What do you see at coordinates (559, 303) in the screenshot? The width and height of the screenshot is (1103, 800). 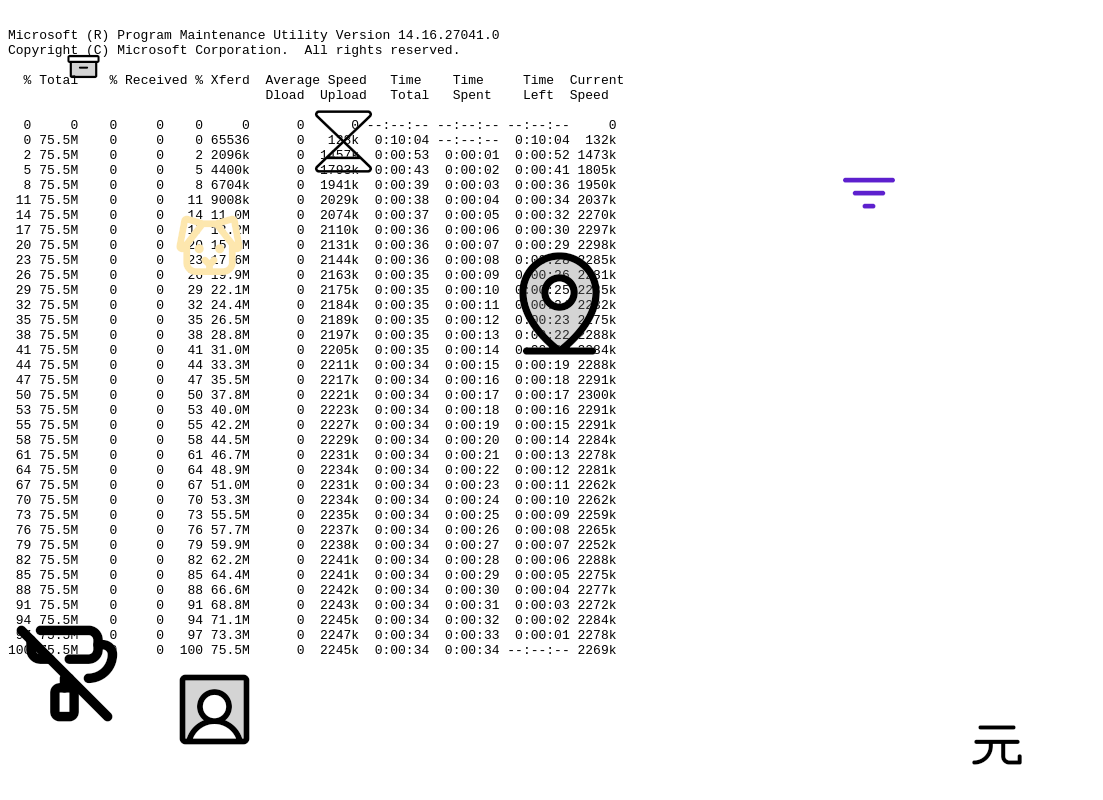 I see `view location on map` at bounding box center [559, 303].